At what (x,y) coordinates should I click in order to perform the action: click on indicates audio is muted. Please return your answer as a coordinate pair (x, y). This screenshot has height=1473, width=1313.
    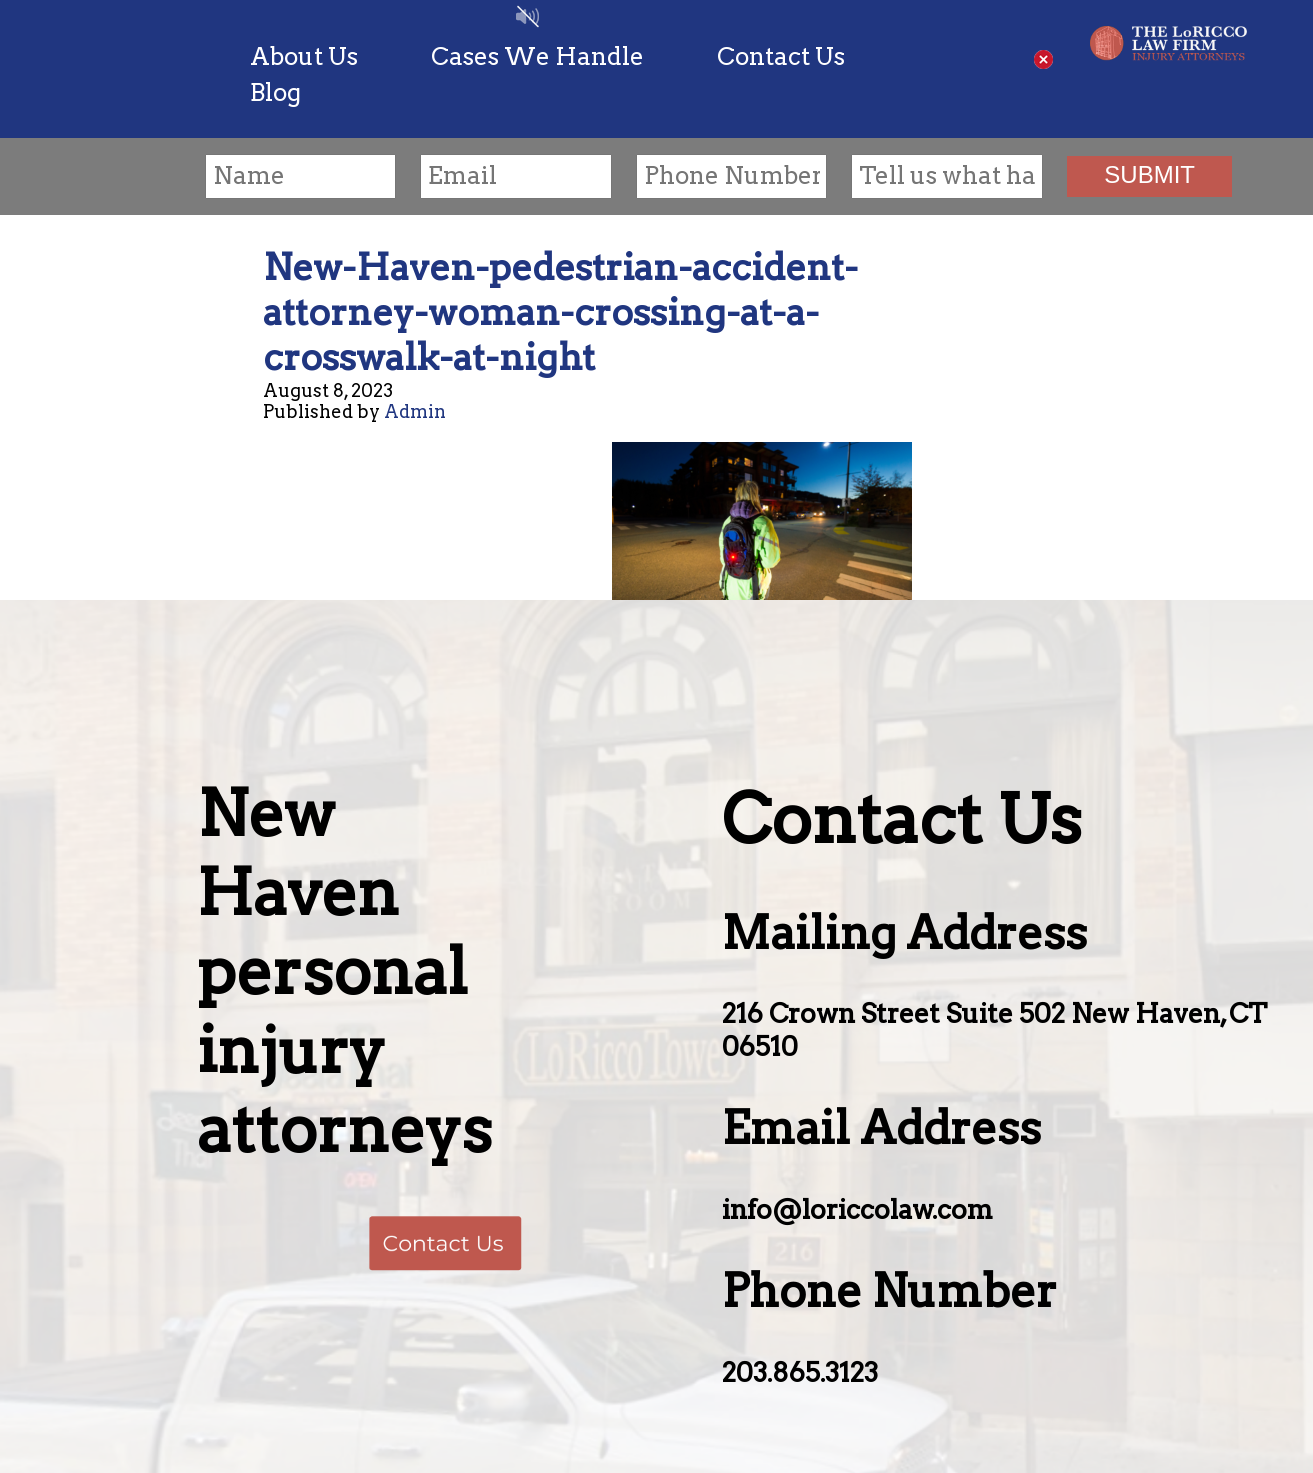
    Looking at the image, I should click on (527, 16).